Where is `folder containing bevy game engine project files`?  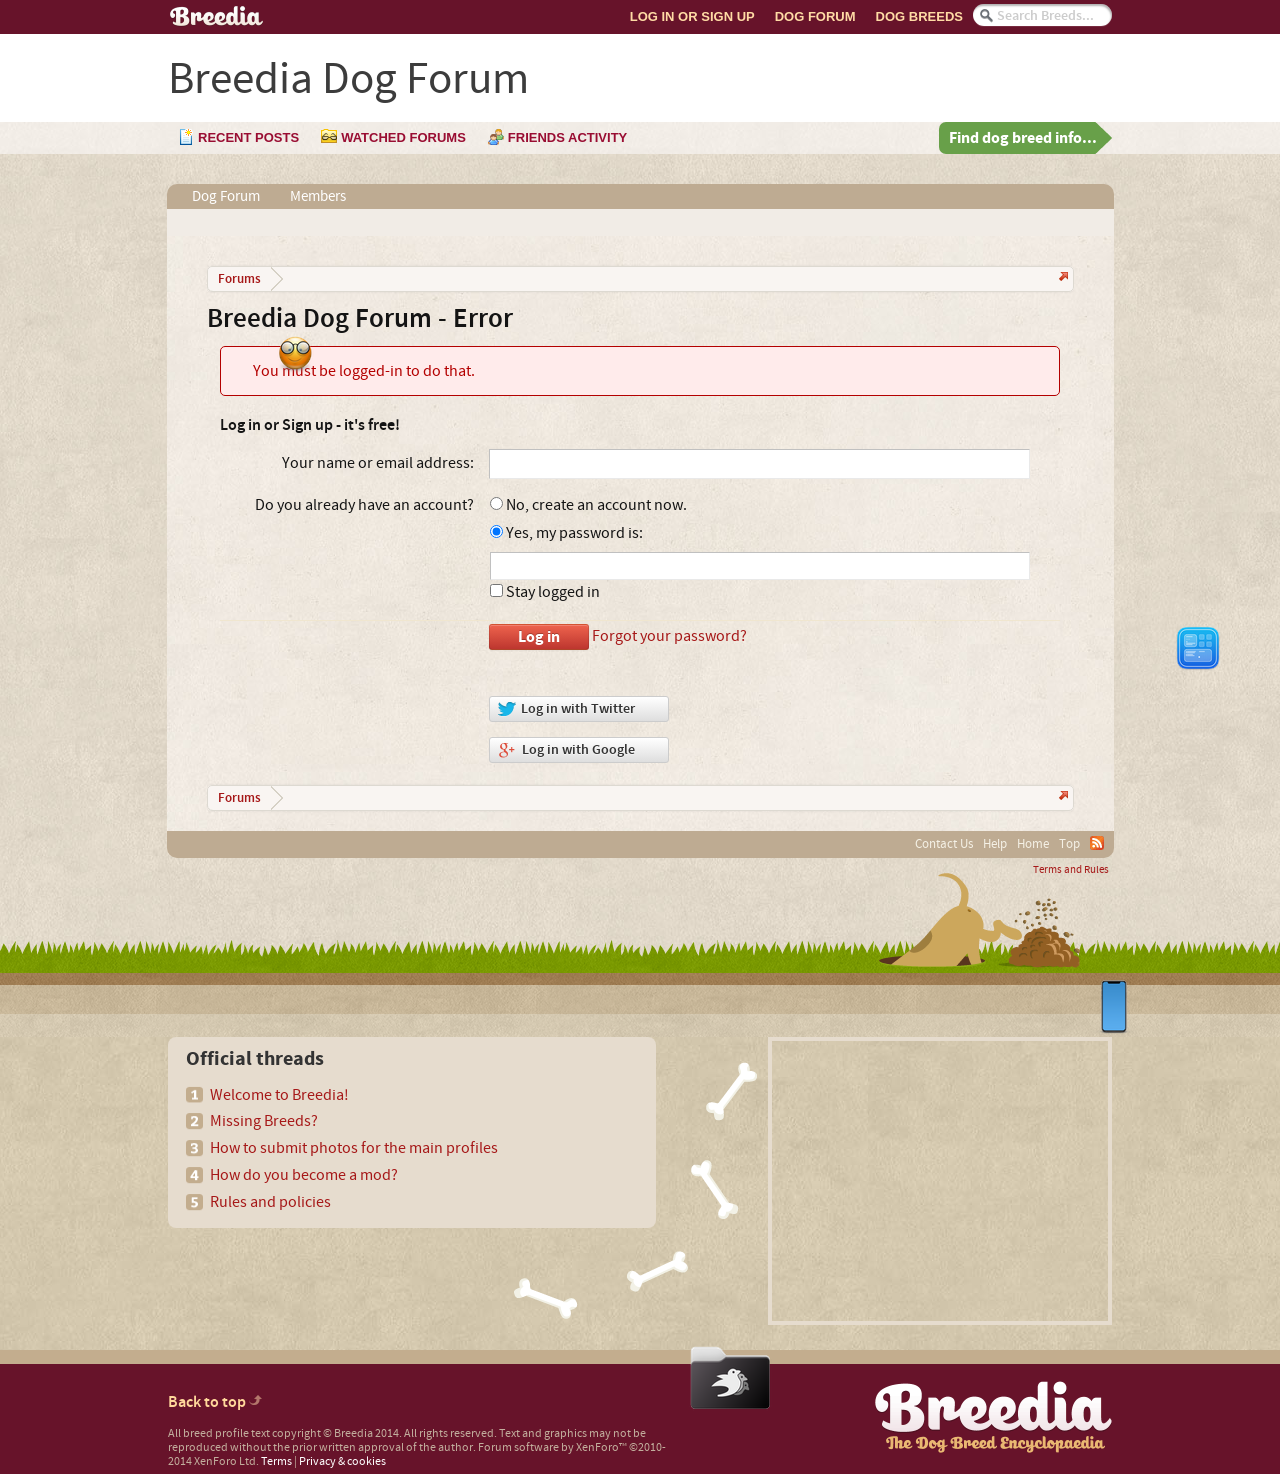 folder containing bevy game engine project files is located at coordinates (730, 1380).